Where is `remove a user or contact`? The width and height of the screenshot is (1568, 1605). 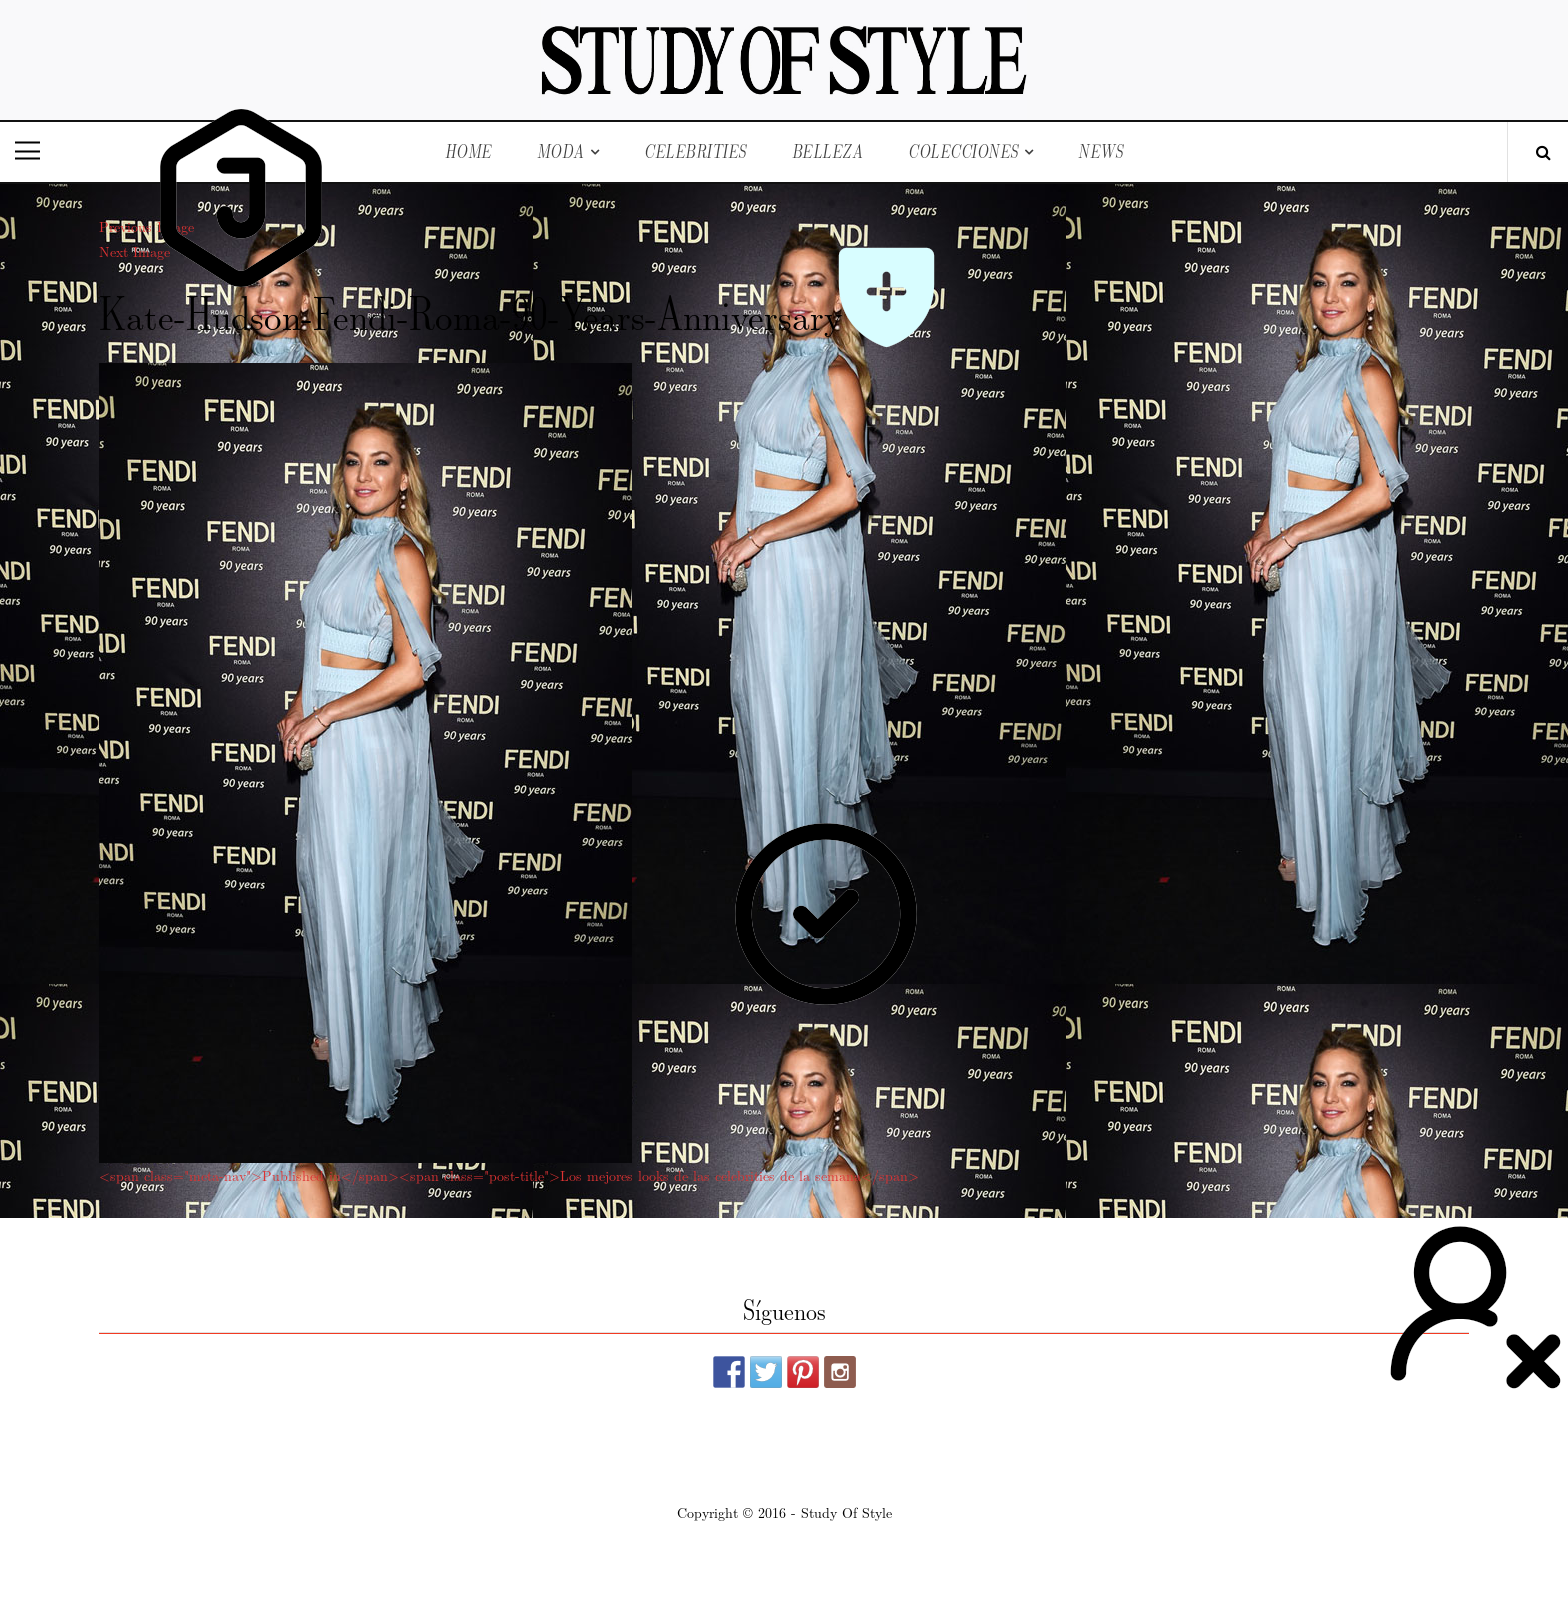
remove a user or contact is located at coordinates (1475, 1303).